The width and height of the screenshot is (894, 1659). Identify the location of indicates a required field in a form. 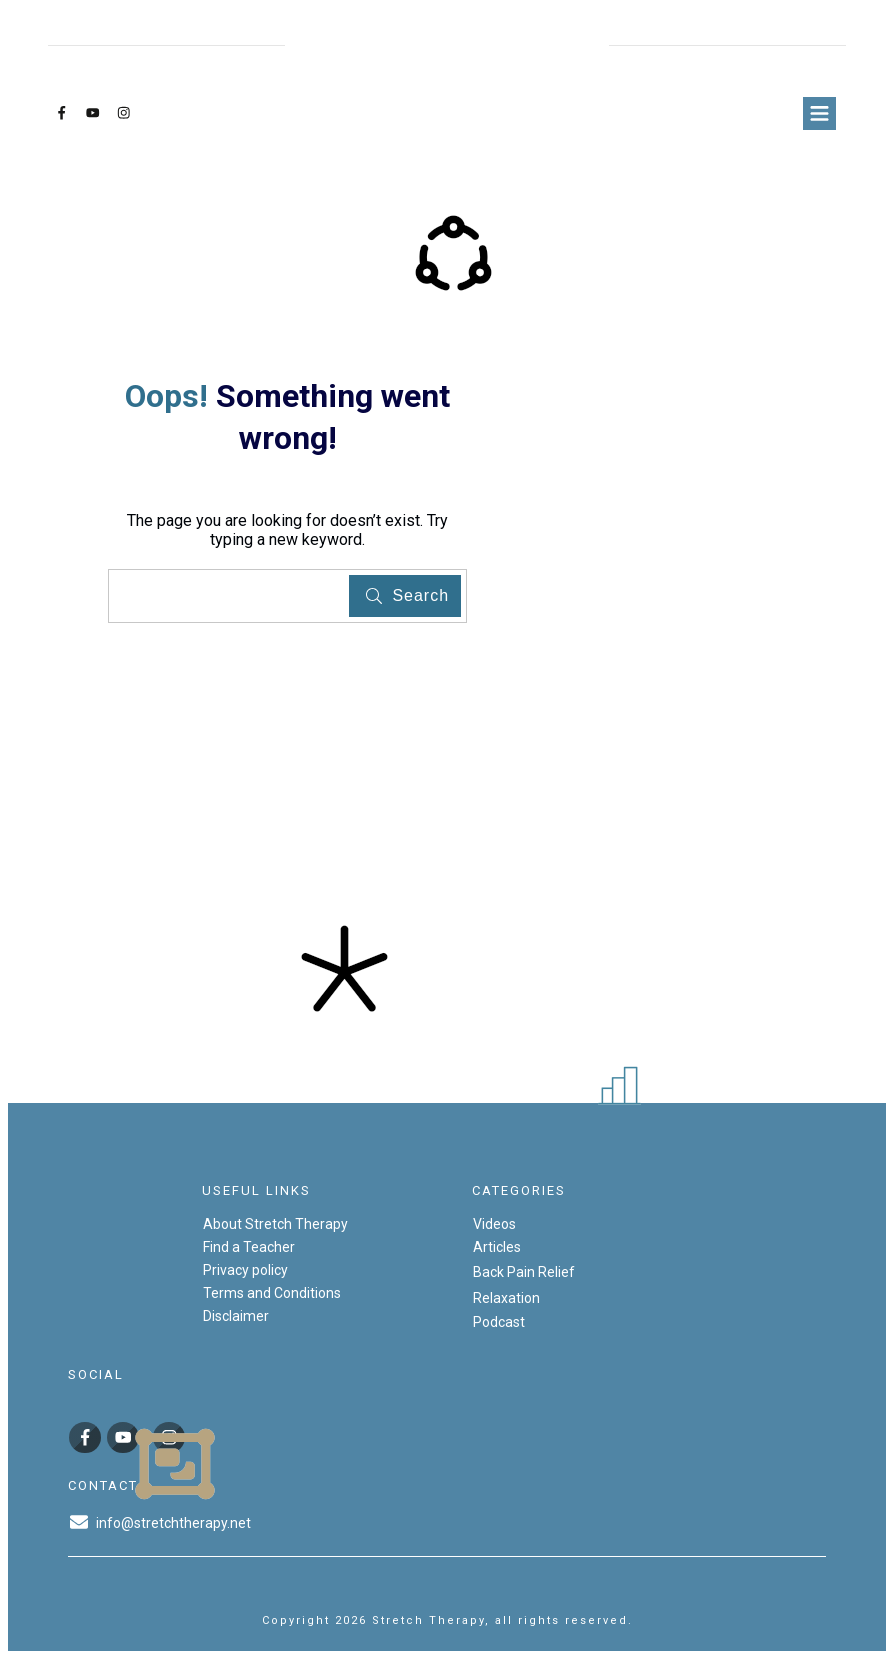
(344, 972).